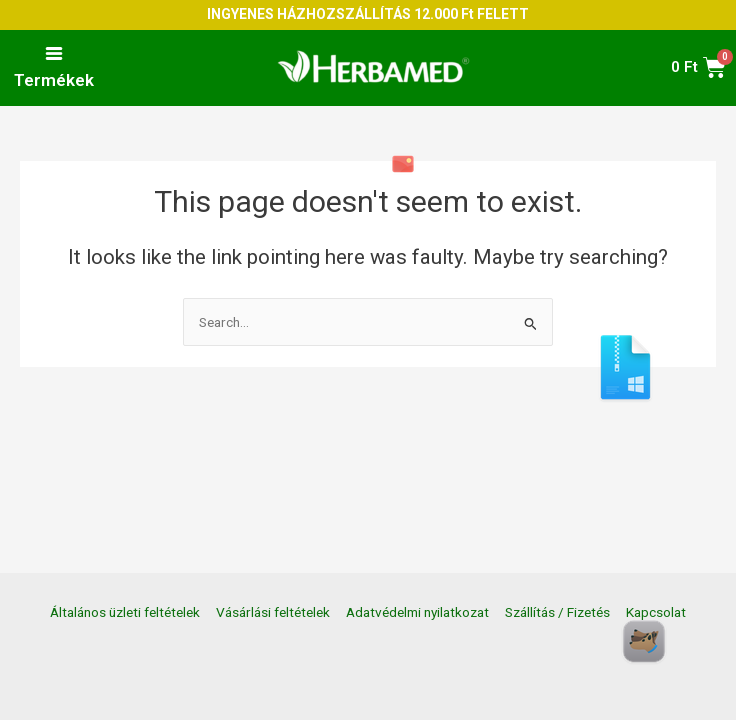 The image size is (736, 720). I want to click on indicates item is linked to photos library, so click(403, 164).